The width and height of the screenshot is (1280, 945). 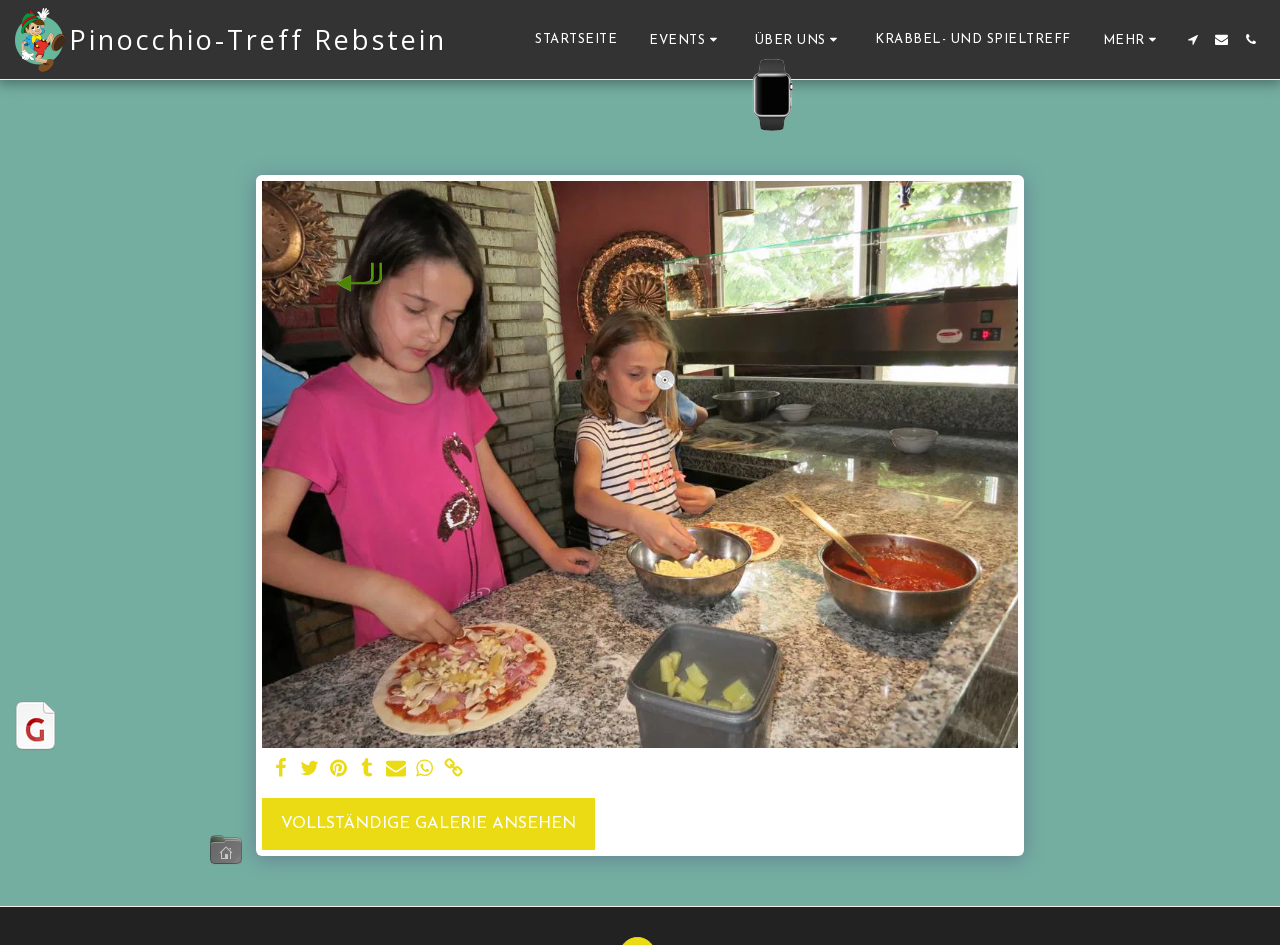 I want to click on access your home folder, so click(x=226, y=849).